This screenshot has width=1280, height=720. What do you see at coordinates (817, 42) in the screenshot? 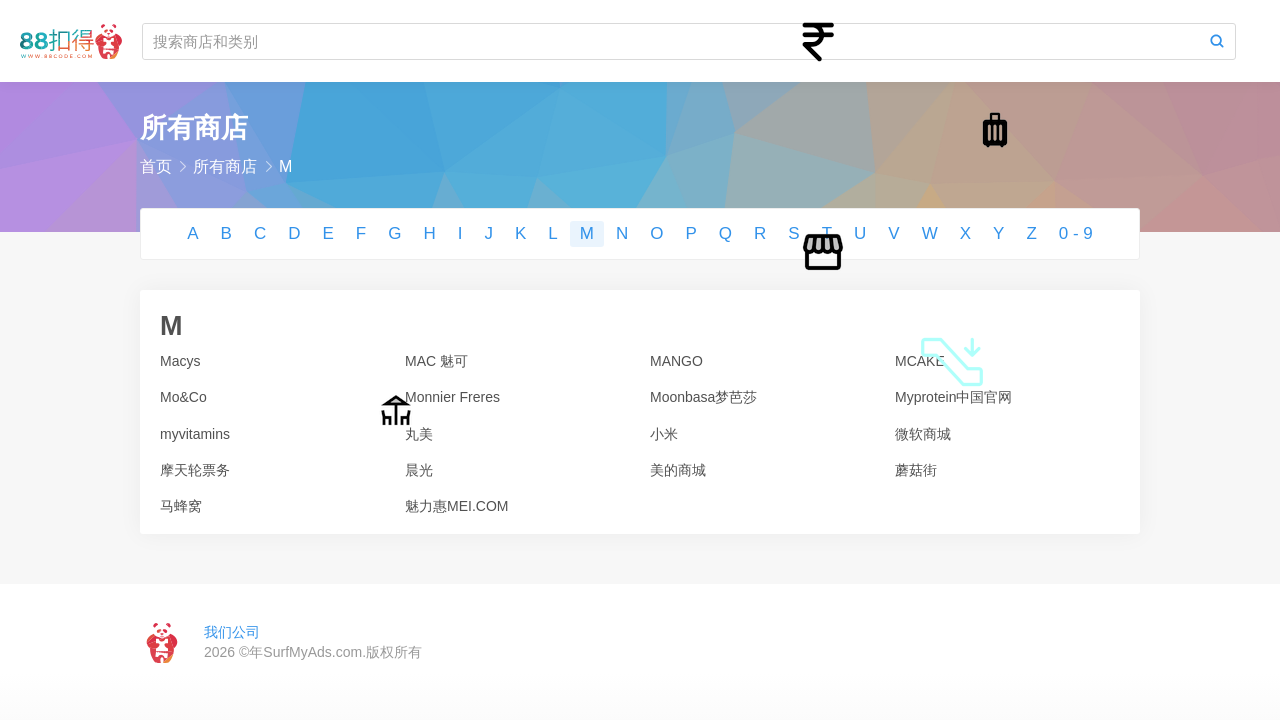
I see `indicates price or payment in Indian rupees` at bounding box center [817, 42].